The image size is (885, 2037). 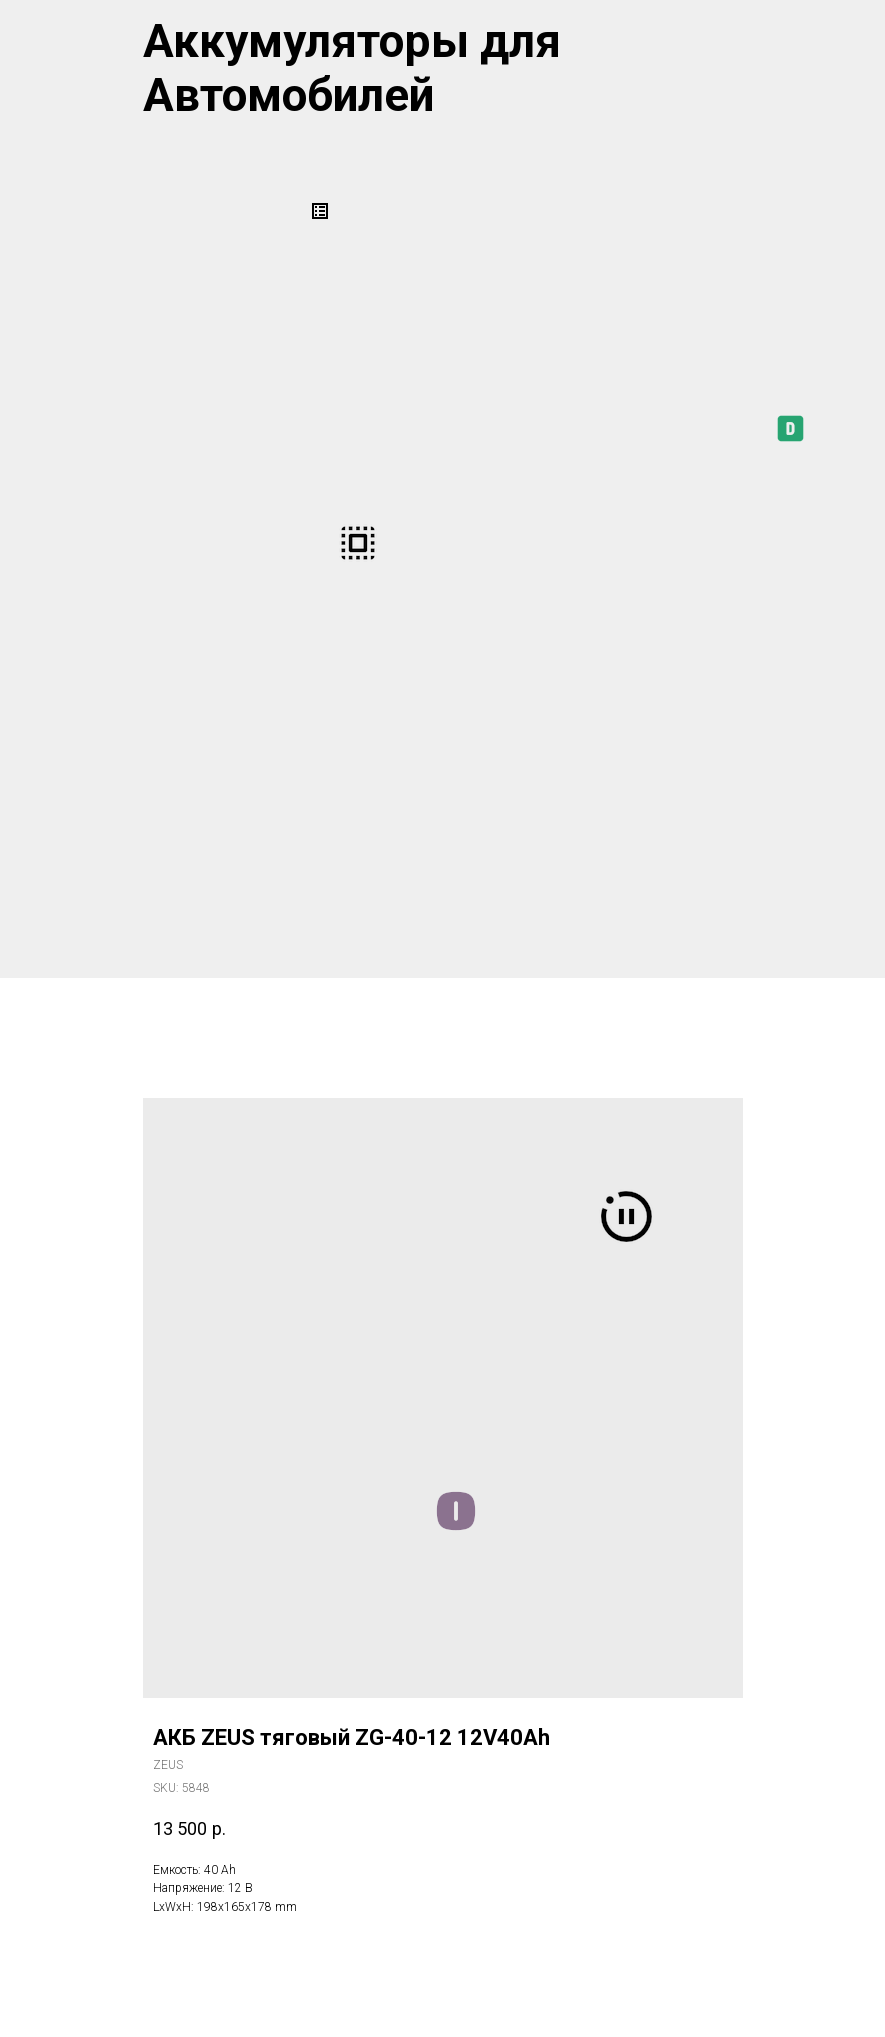 What do you see at coordinates (626, 1216) in the screenshot?
I see `pause motion photo playback` at bounding box center [626, 1216].